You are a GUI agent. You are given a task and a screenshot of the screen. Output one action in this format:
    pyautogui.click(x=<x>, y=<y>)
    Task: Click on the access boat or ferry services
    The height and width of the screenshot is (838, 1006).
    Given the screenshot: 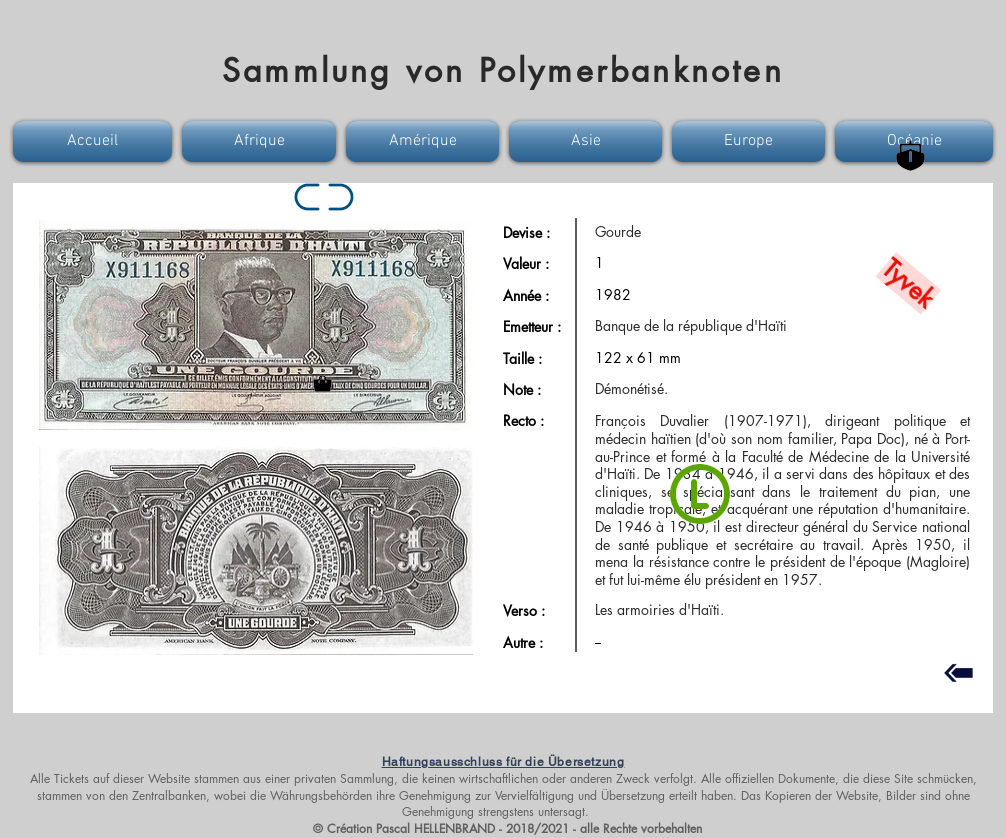 What is the action you would take?
    pyautogui.click(x=910, y=155)
    